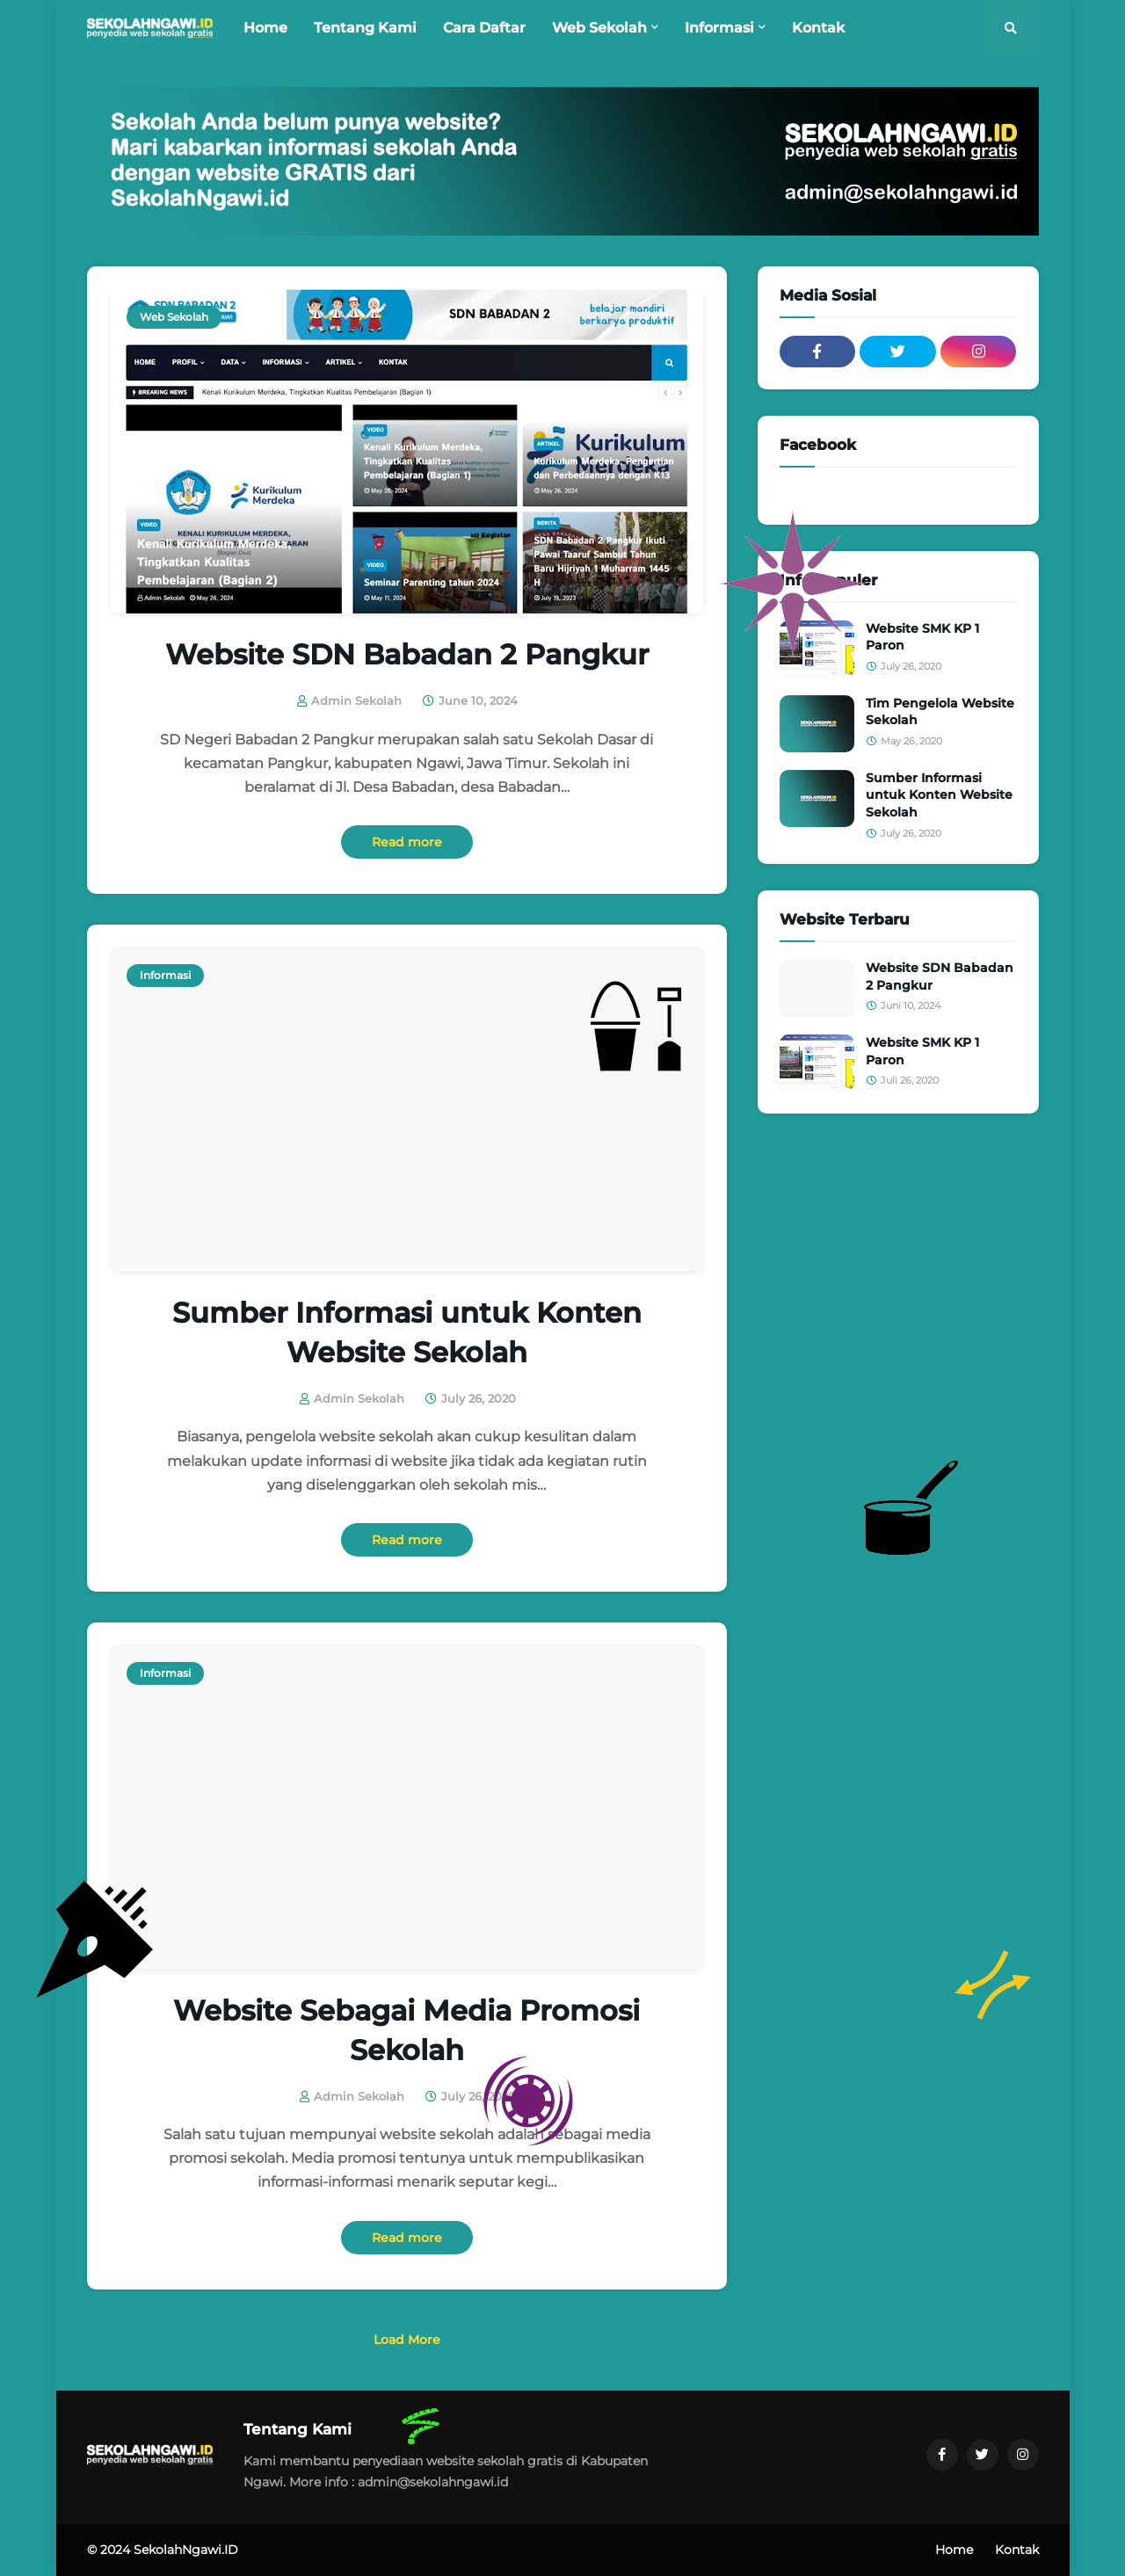 This screenshot has height=2576, width=1125. I want to click on access measurement or dimension tools, so click(420, 2426).